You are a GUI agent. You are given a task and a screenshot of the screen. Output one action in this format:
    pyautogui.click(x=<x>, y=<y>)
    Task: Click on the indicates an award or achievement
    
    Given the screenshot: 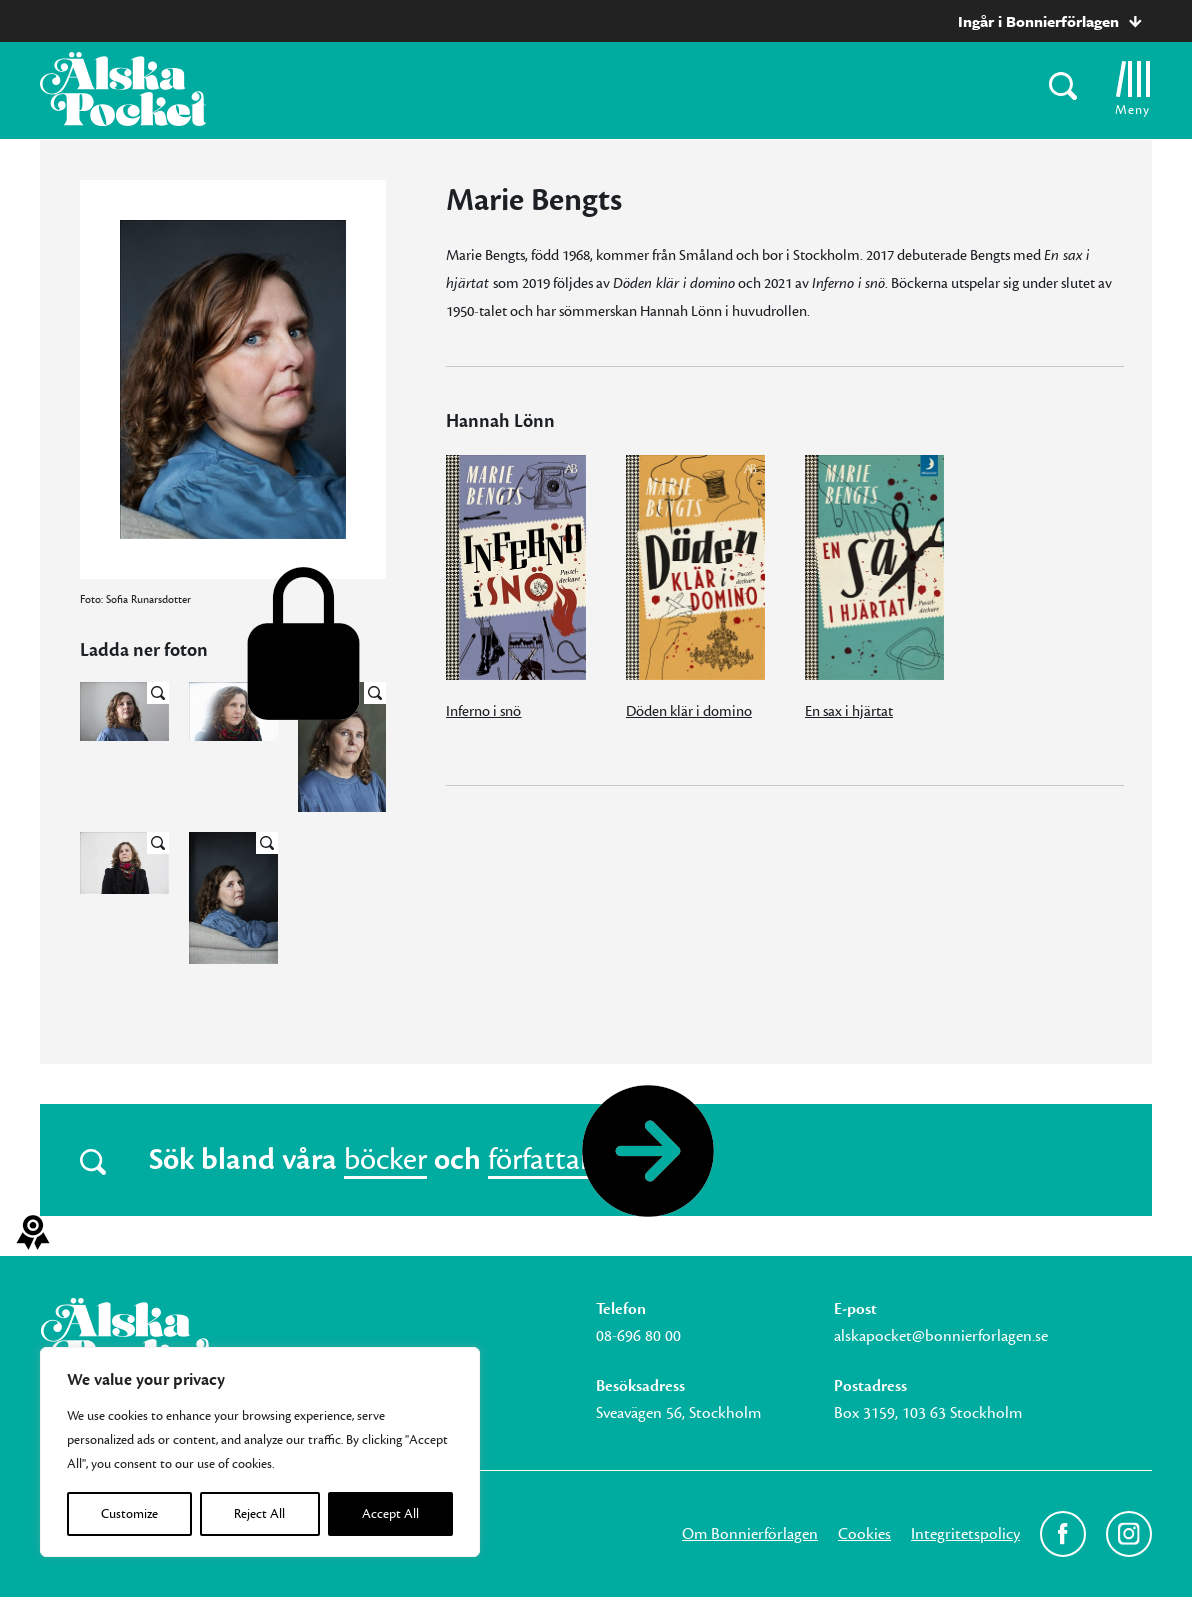 What is the action you would take?
    pyautogui.click(x=33, y=1232)
    